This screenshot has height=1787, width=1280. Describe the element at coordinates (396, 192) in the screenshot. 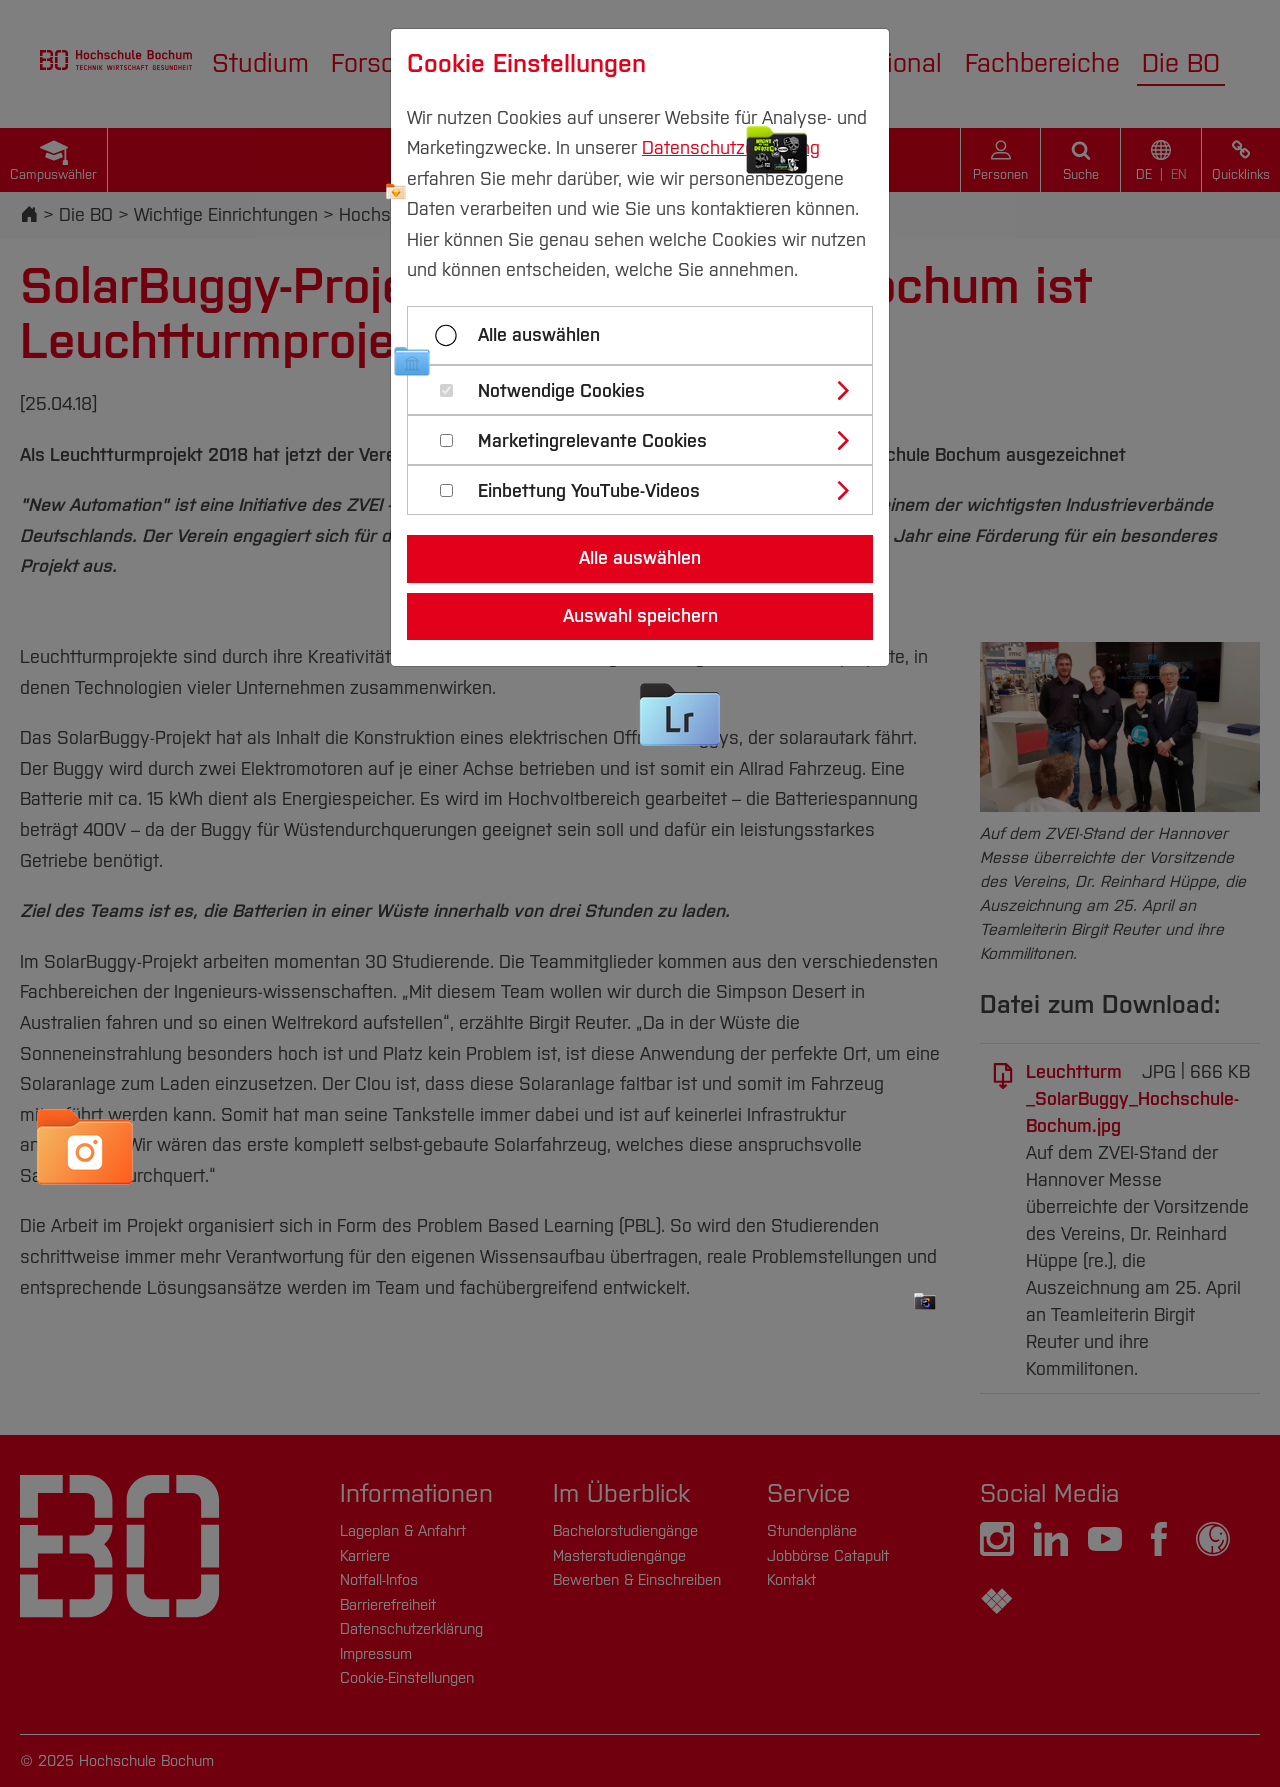

I see `open folder containing Sketch design files` at that location.